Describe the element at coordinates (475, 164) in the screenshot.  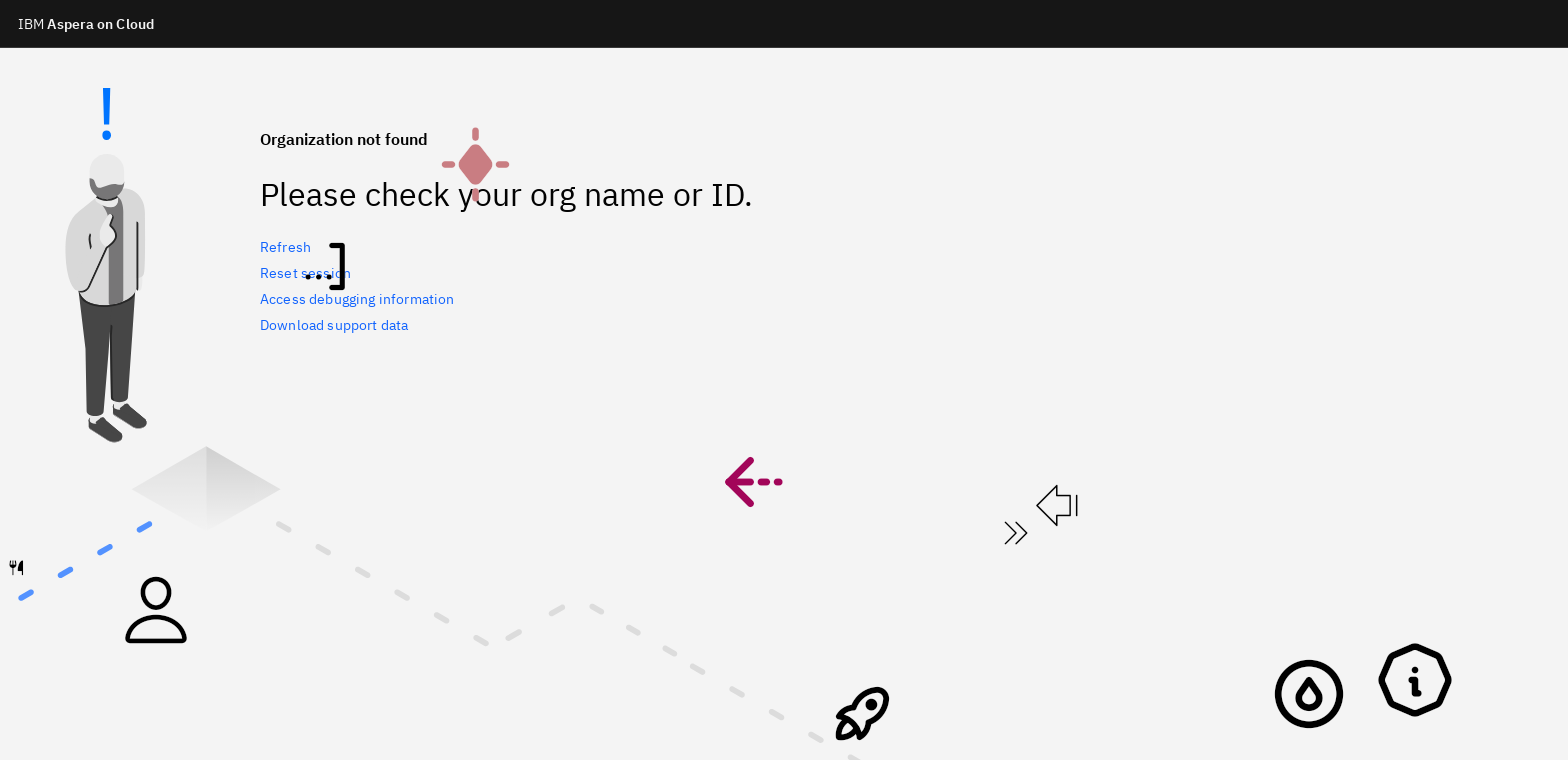
I see `center-align keyframes on the timeline` at that location.